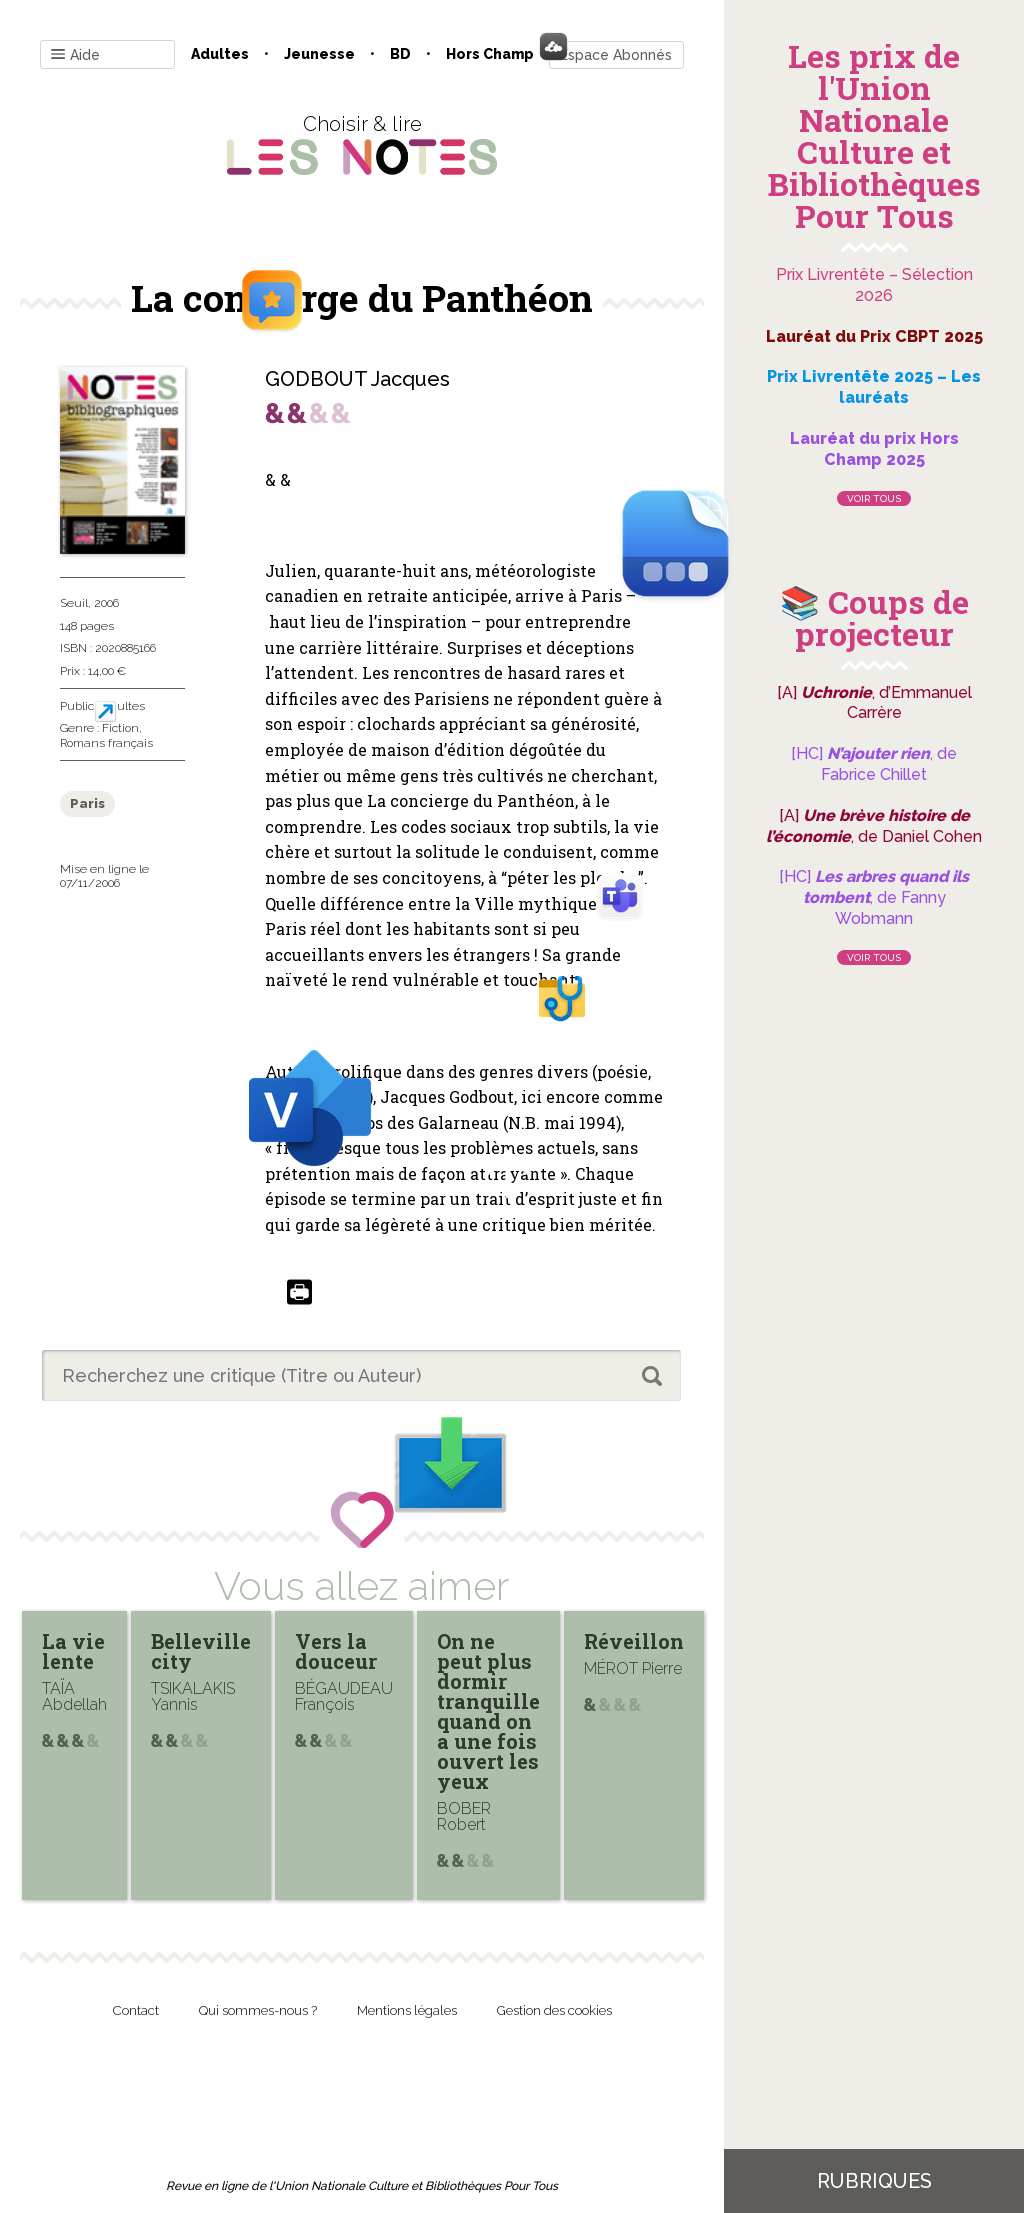 This screenshot has height=2213, width=1024. Describe the element at coordinates (122, 695) in the screenshot. I see `indicates this item is a shortcut to another file or application` at that location.